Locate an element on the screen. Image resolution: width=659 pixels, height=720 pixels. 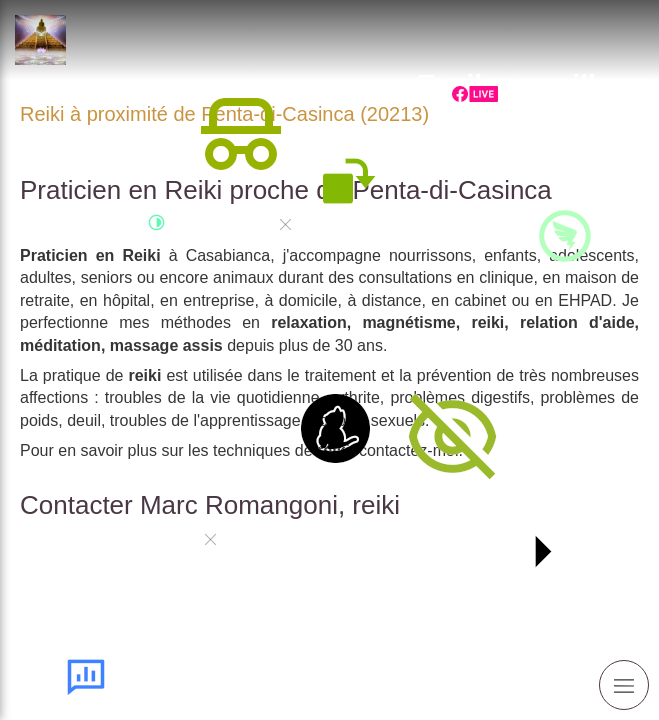
adjust display contrast settings is located at coordinates (156, 222).